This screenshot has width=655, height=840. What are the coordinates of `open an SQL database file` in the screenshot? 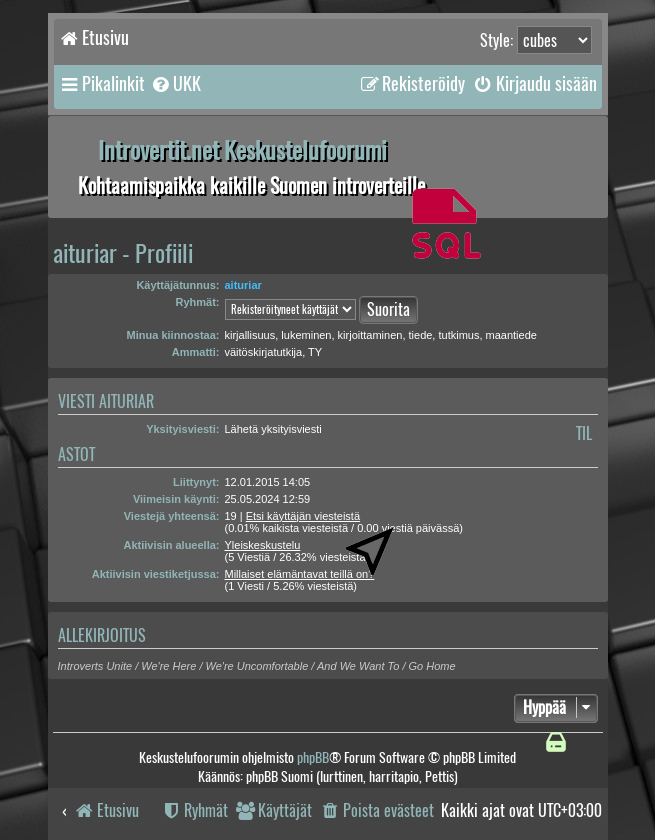 It's located at (444, 226).